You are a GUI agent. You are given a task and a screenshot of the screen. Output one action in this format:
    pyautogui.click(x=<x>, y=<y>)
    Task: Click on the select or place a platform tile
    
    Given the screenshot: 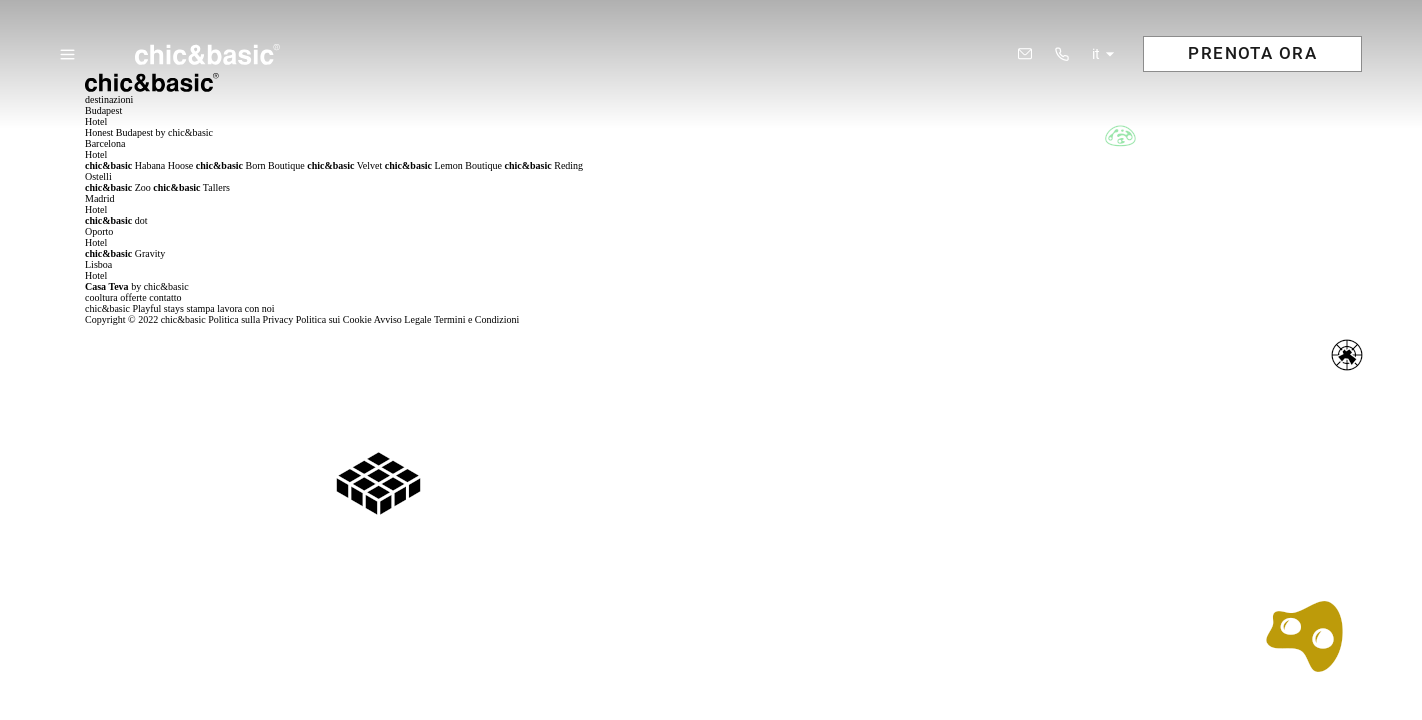 What is the action you would take?
    pyautogui.click(x=378, y=483)
    